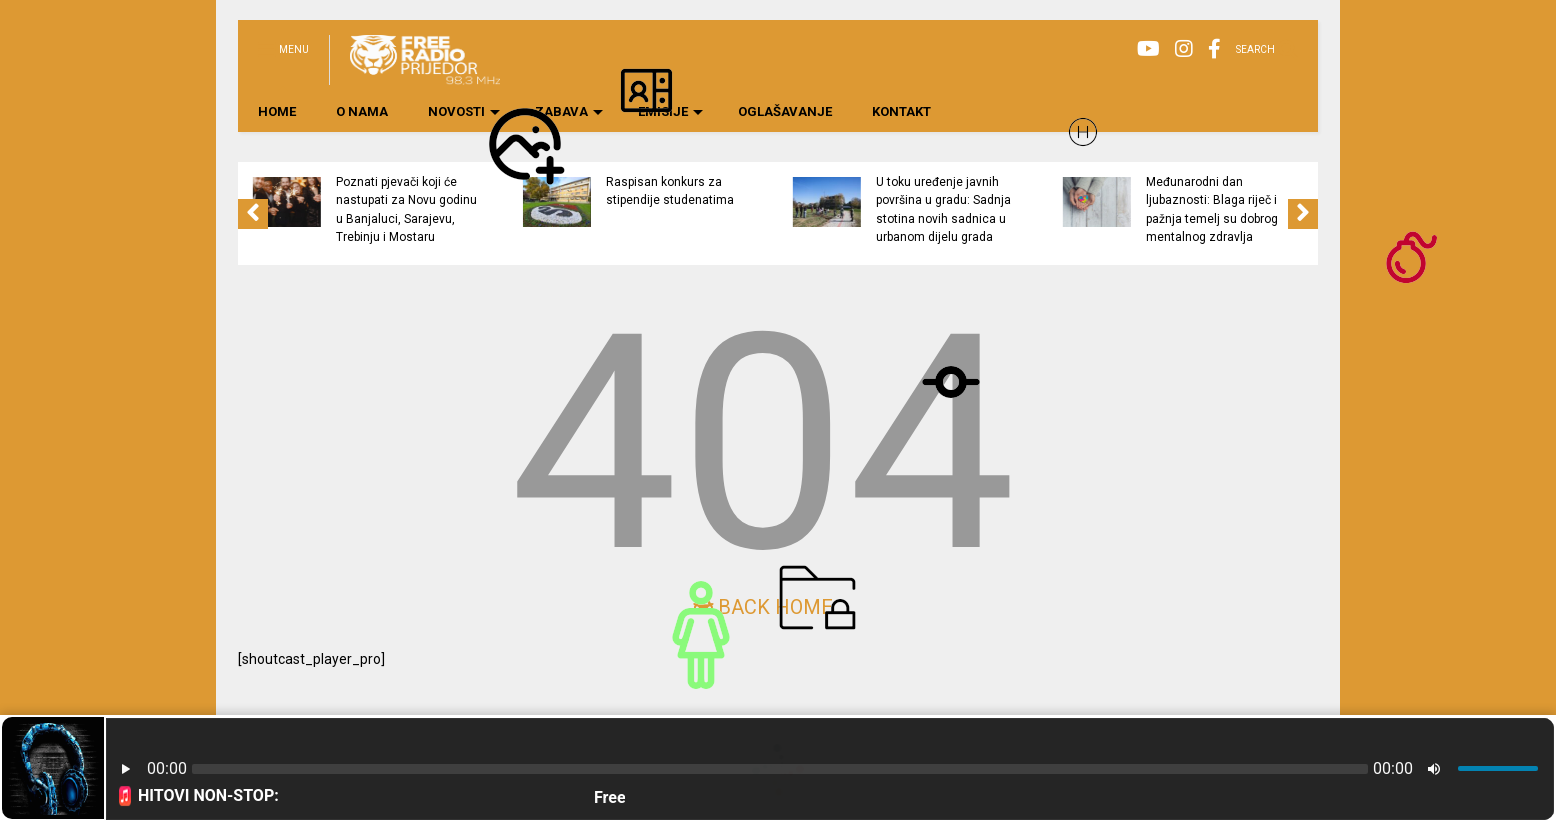 The image size is (1556, 825). I want to click on start or join a video conference, so click(646, 90).